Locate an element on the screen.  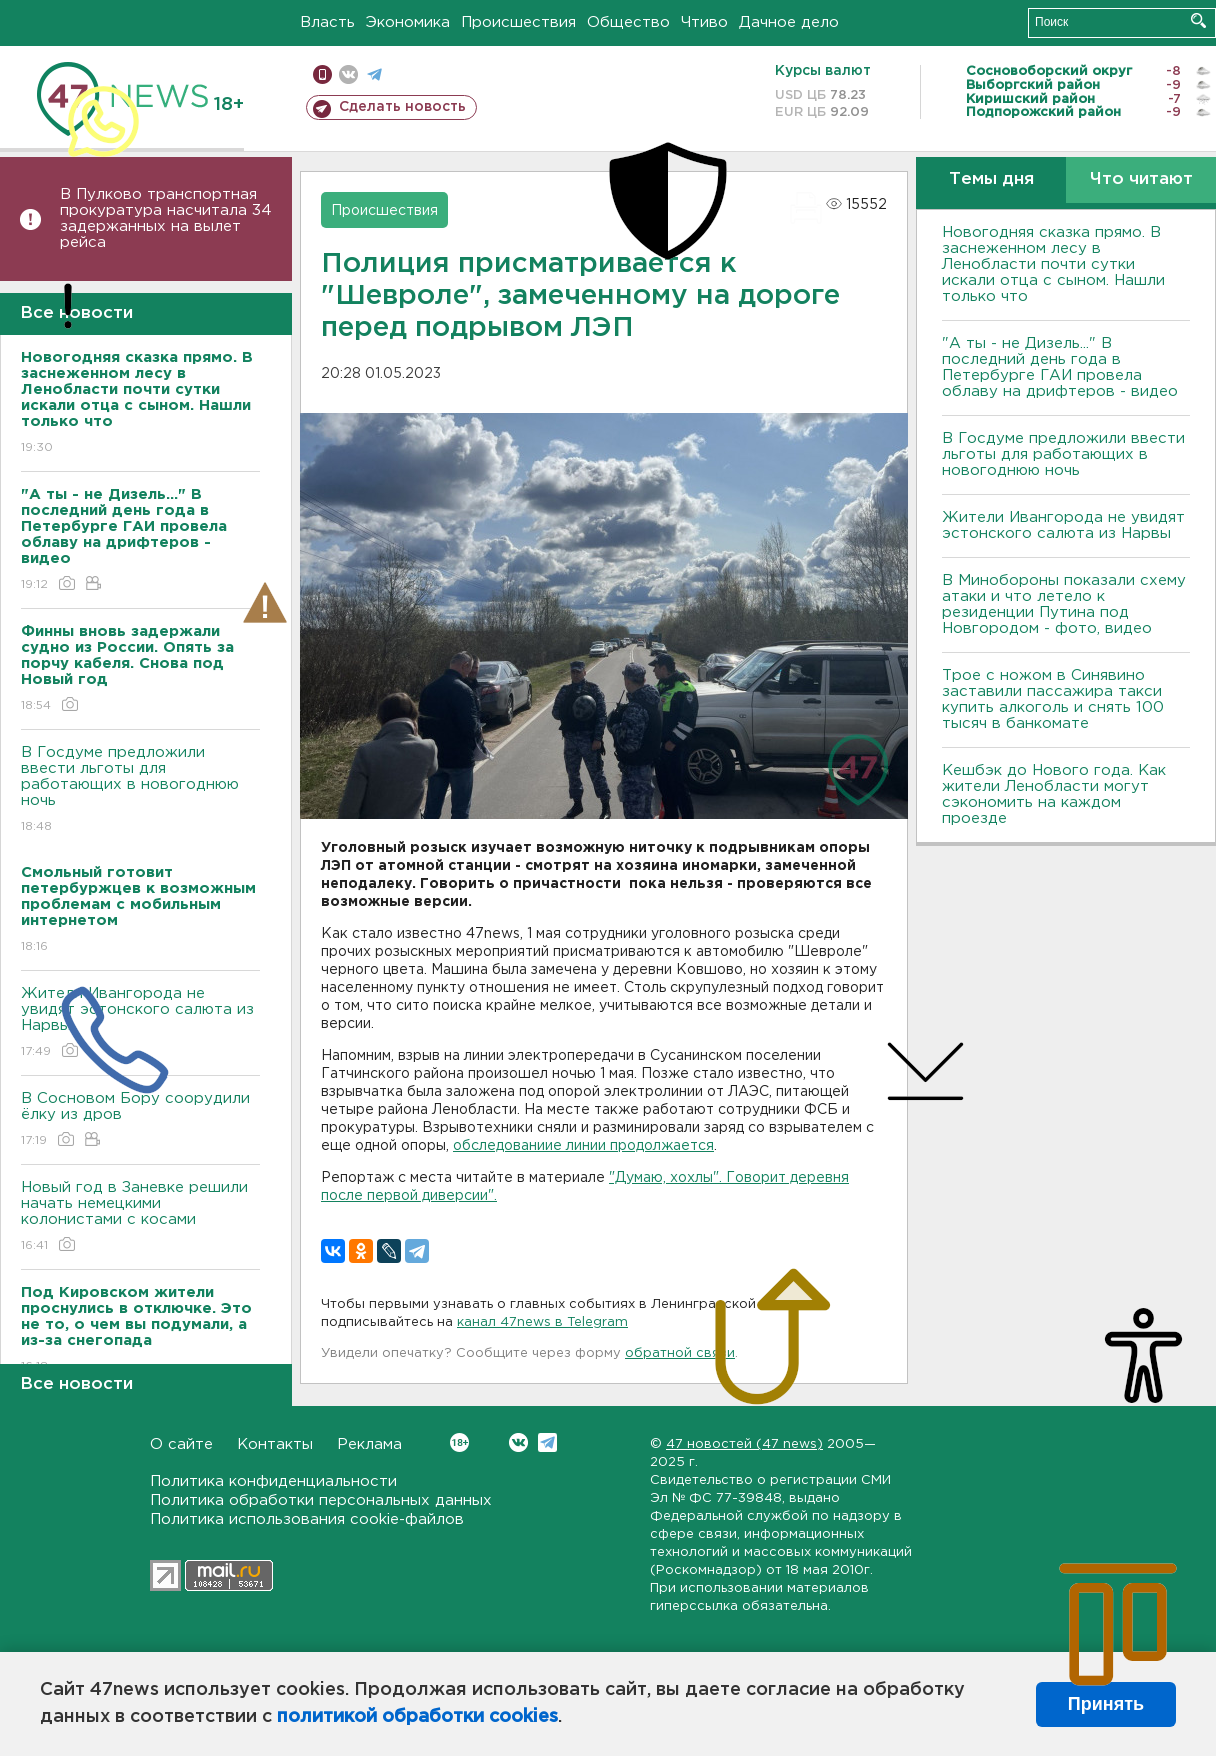
align selected elements to the top is located at coordinates (1118, 1622).